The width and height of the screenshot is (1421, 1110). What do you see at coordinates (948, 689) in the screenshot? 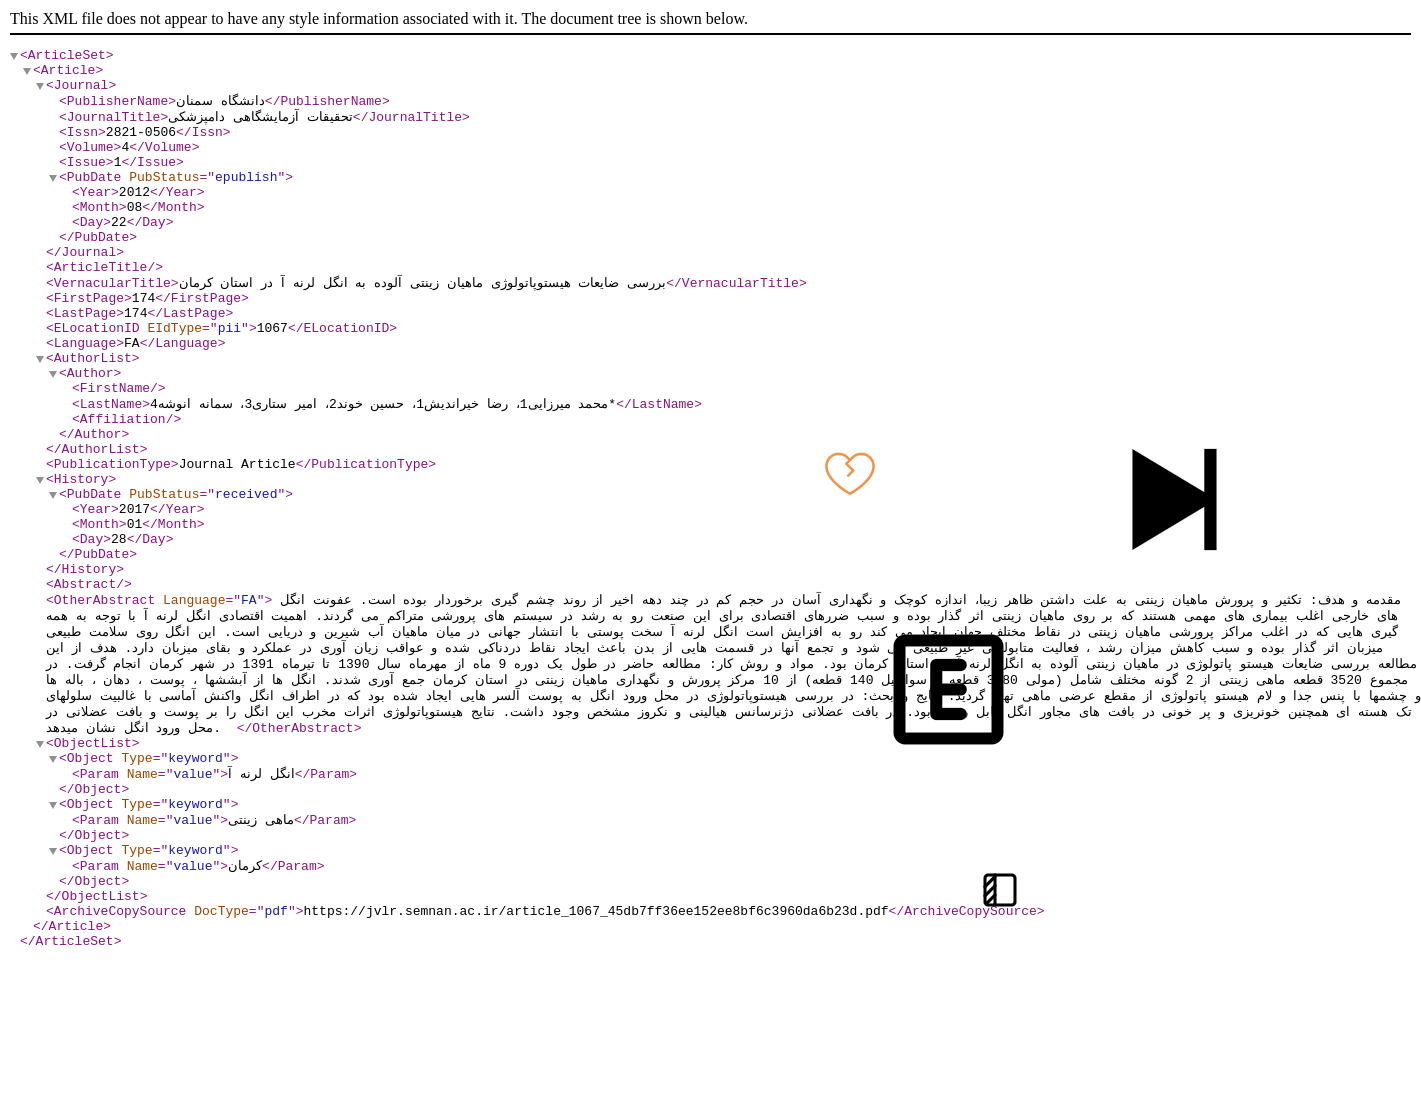
I see `indicates explicit content warning` at bounding box center [948, 689].